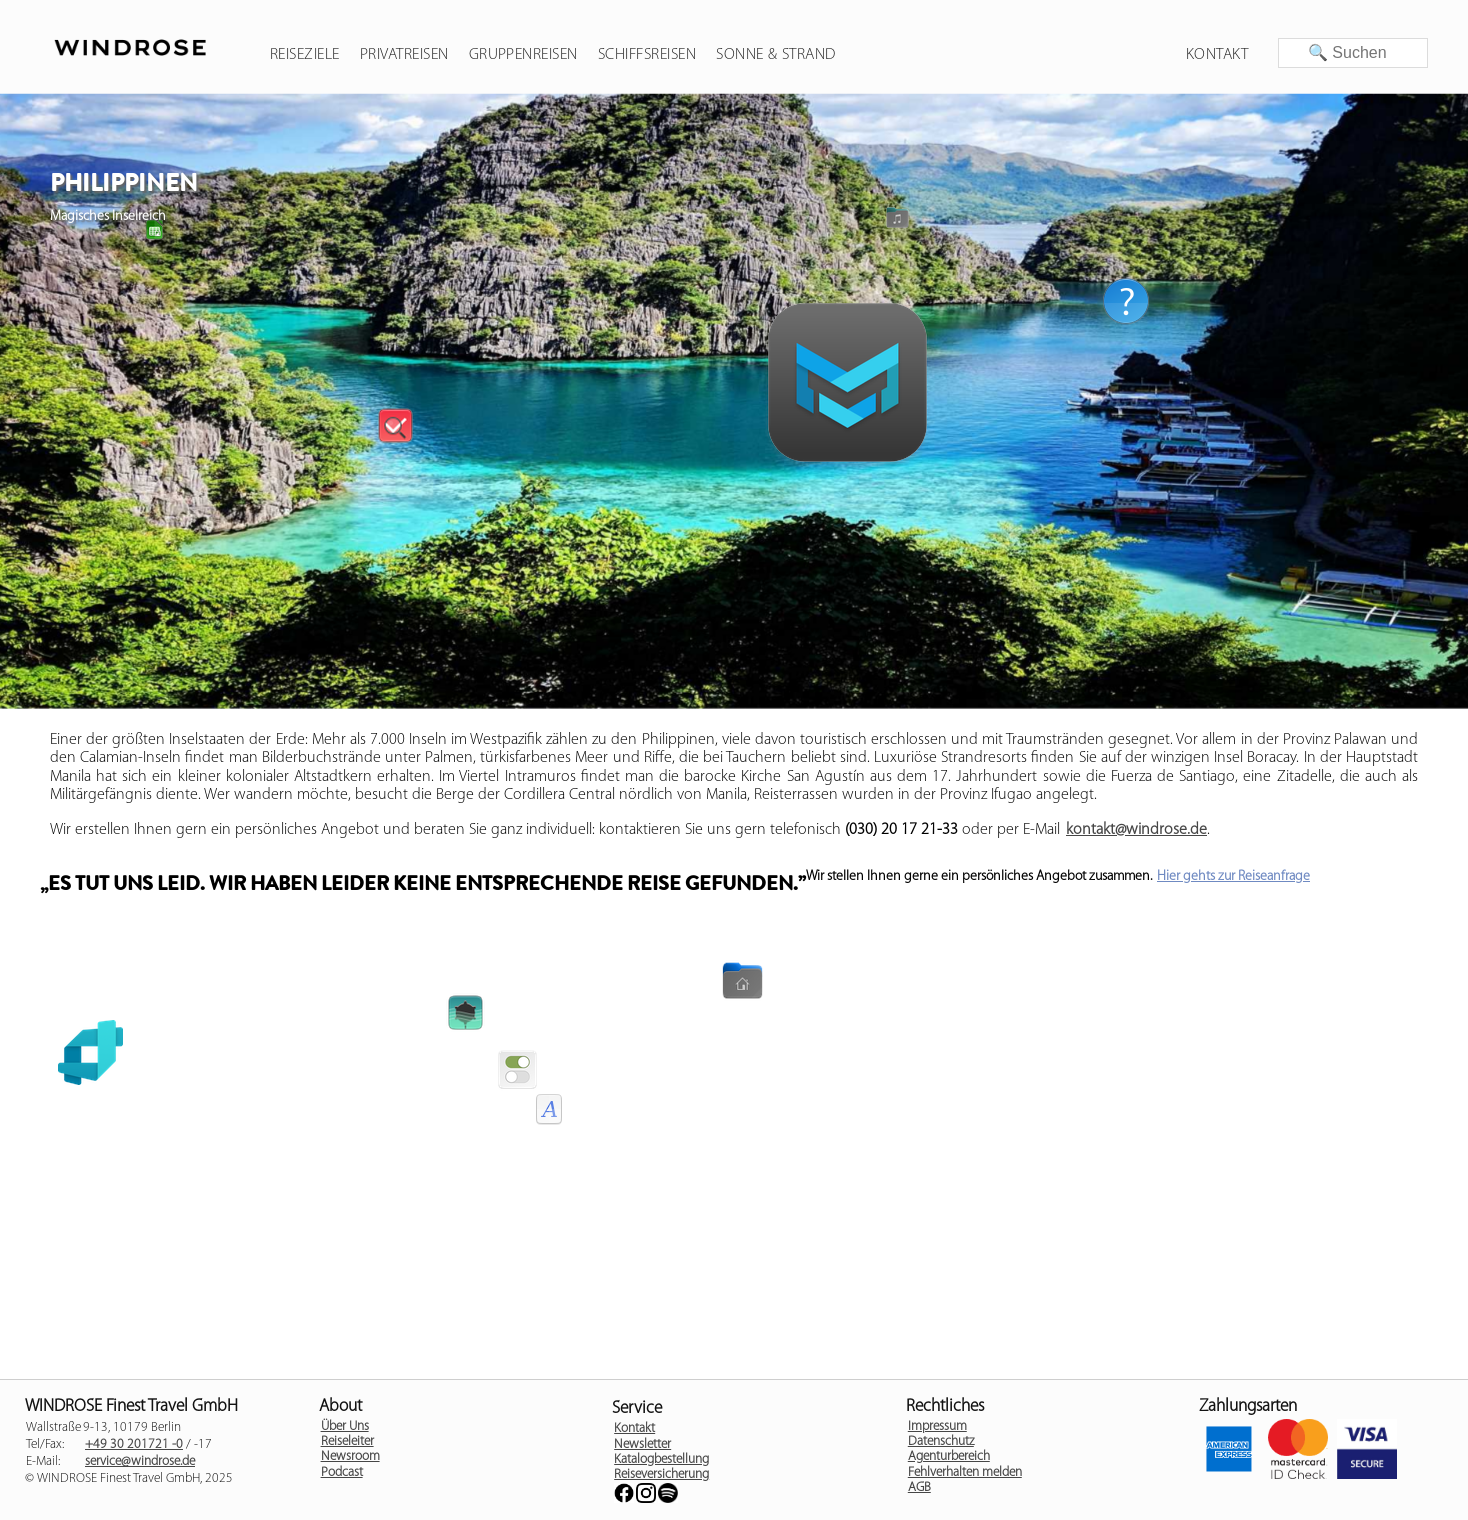 The image size is (1468, 1520). What do you see at coordinates (465, 1012) in the screenshot?
I see `launch the GNOME Mines game` at bounding box center [465, 1012].